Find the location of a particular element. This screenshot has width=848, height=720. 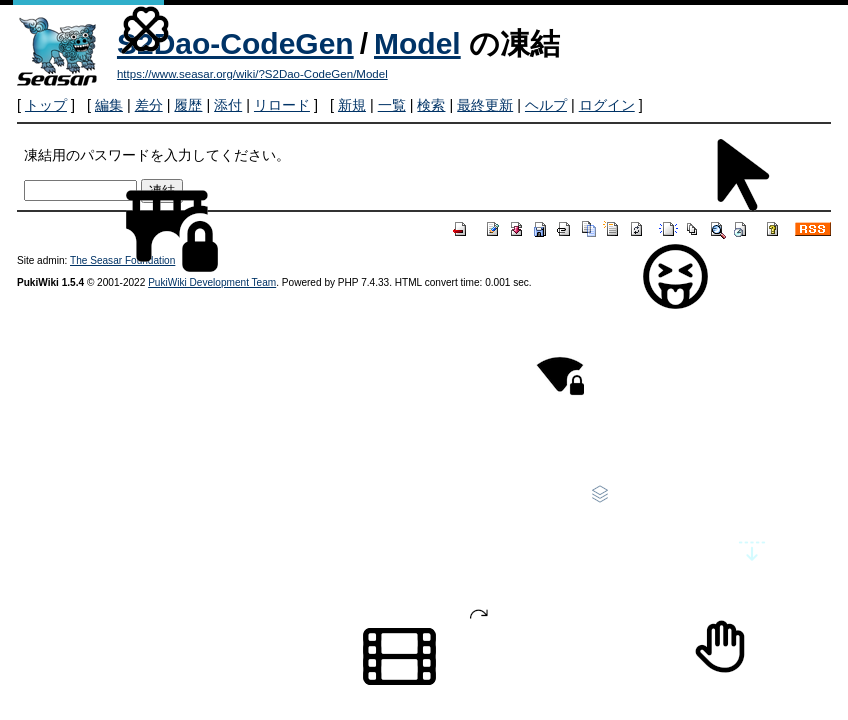

stop or pause an action is located at coordinates (721, 646).